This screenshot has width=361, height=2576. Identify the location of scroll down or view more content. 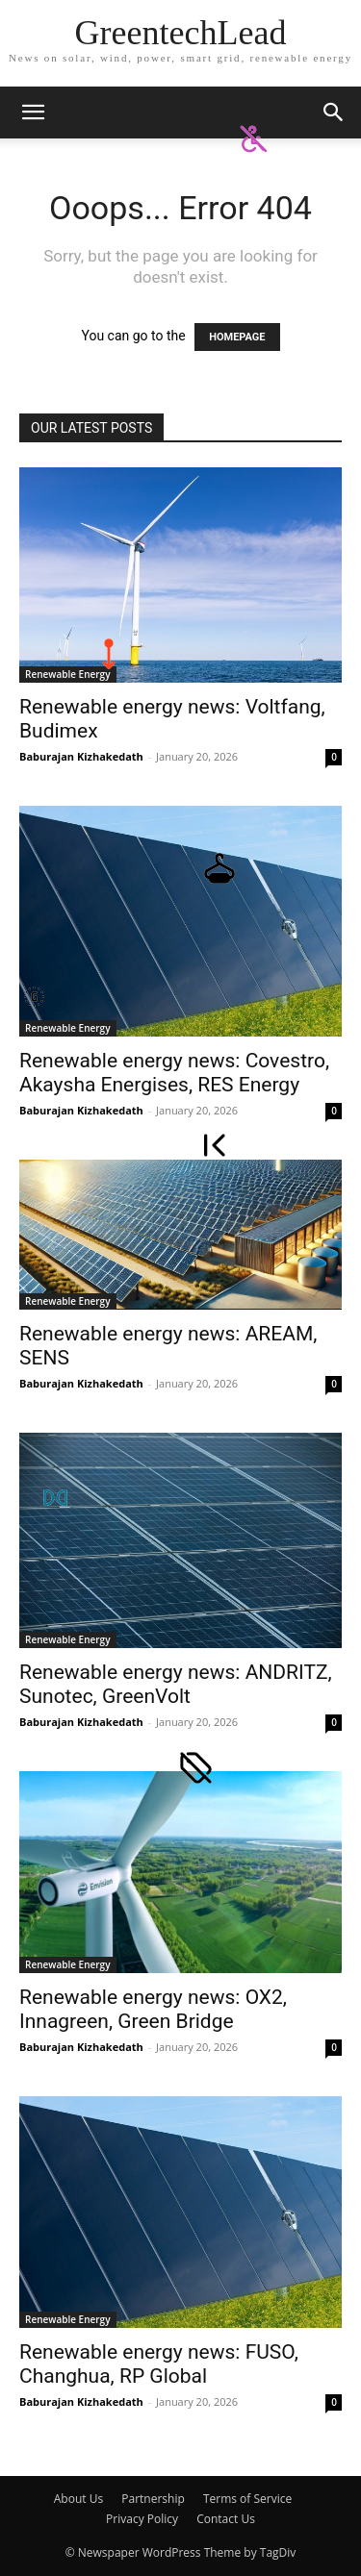
(109, 654).